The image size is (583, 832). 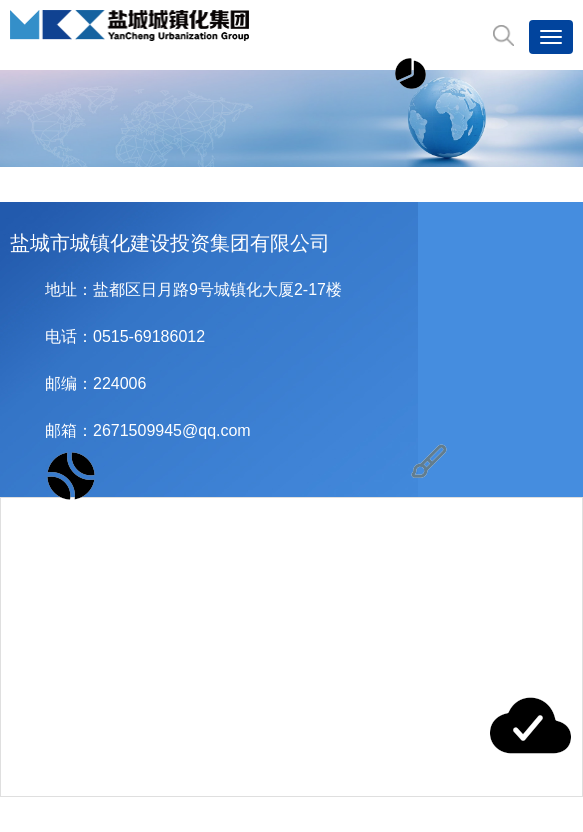 I want to click on view analytics or statistics, so click(x=410, y=73).